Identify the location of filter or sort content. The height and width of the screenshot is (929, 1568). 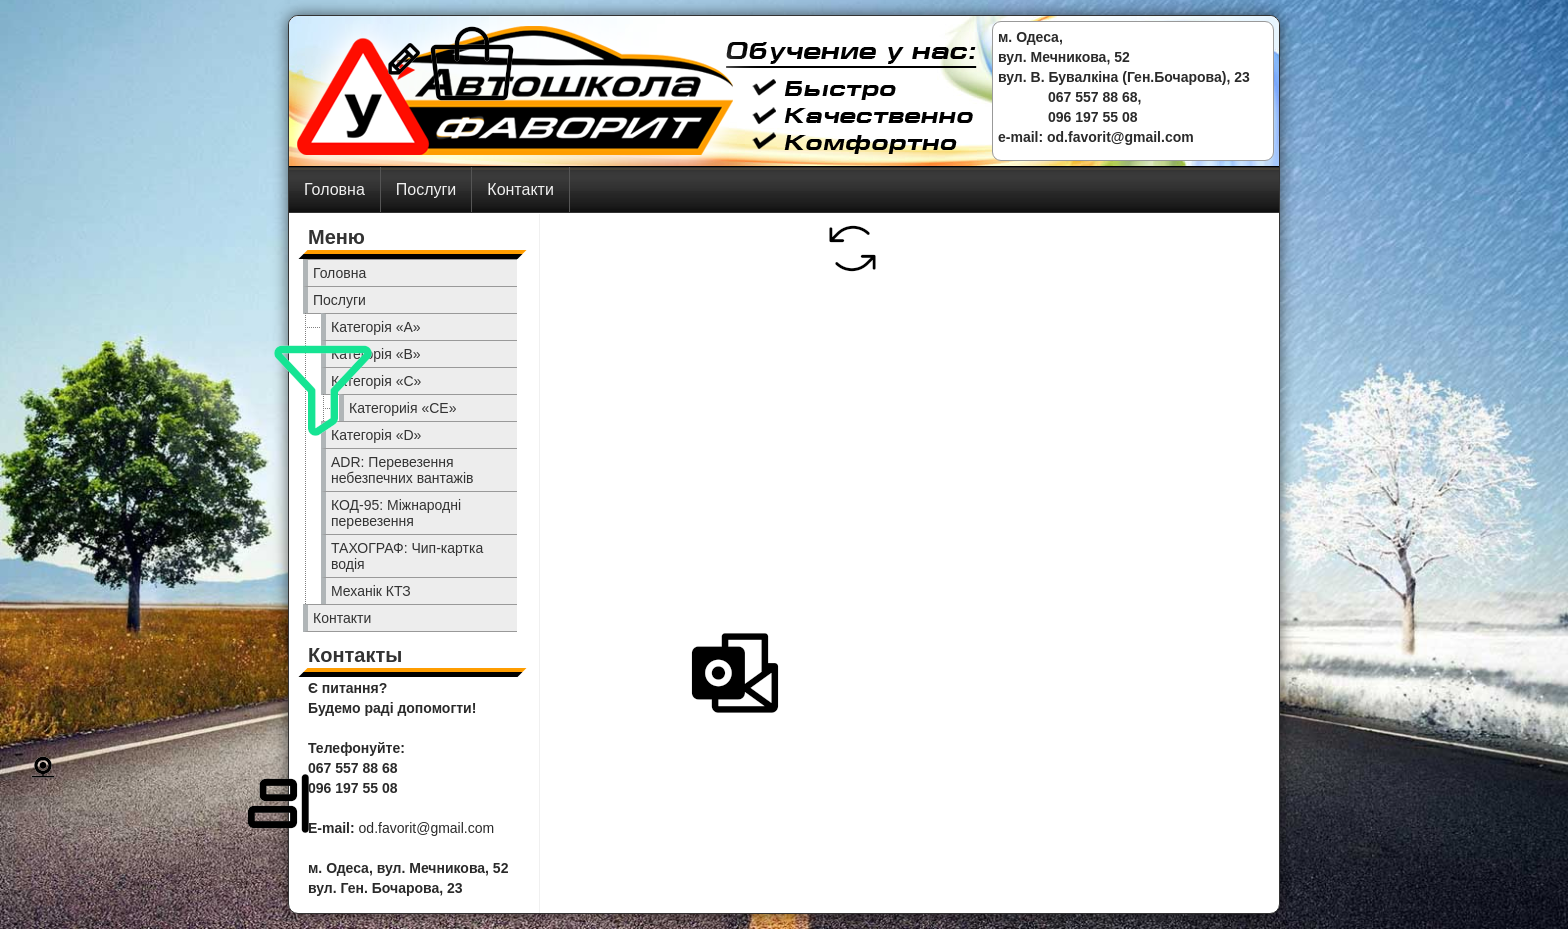
(323, 387).